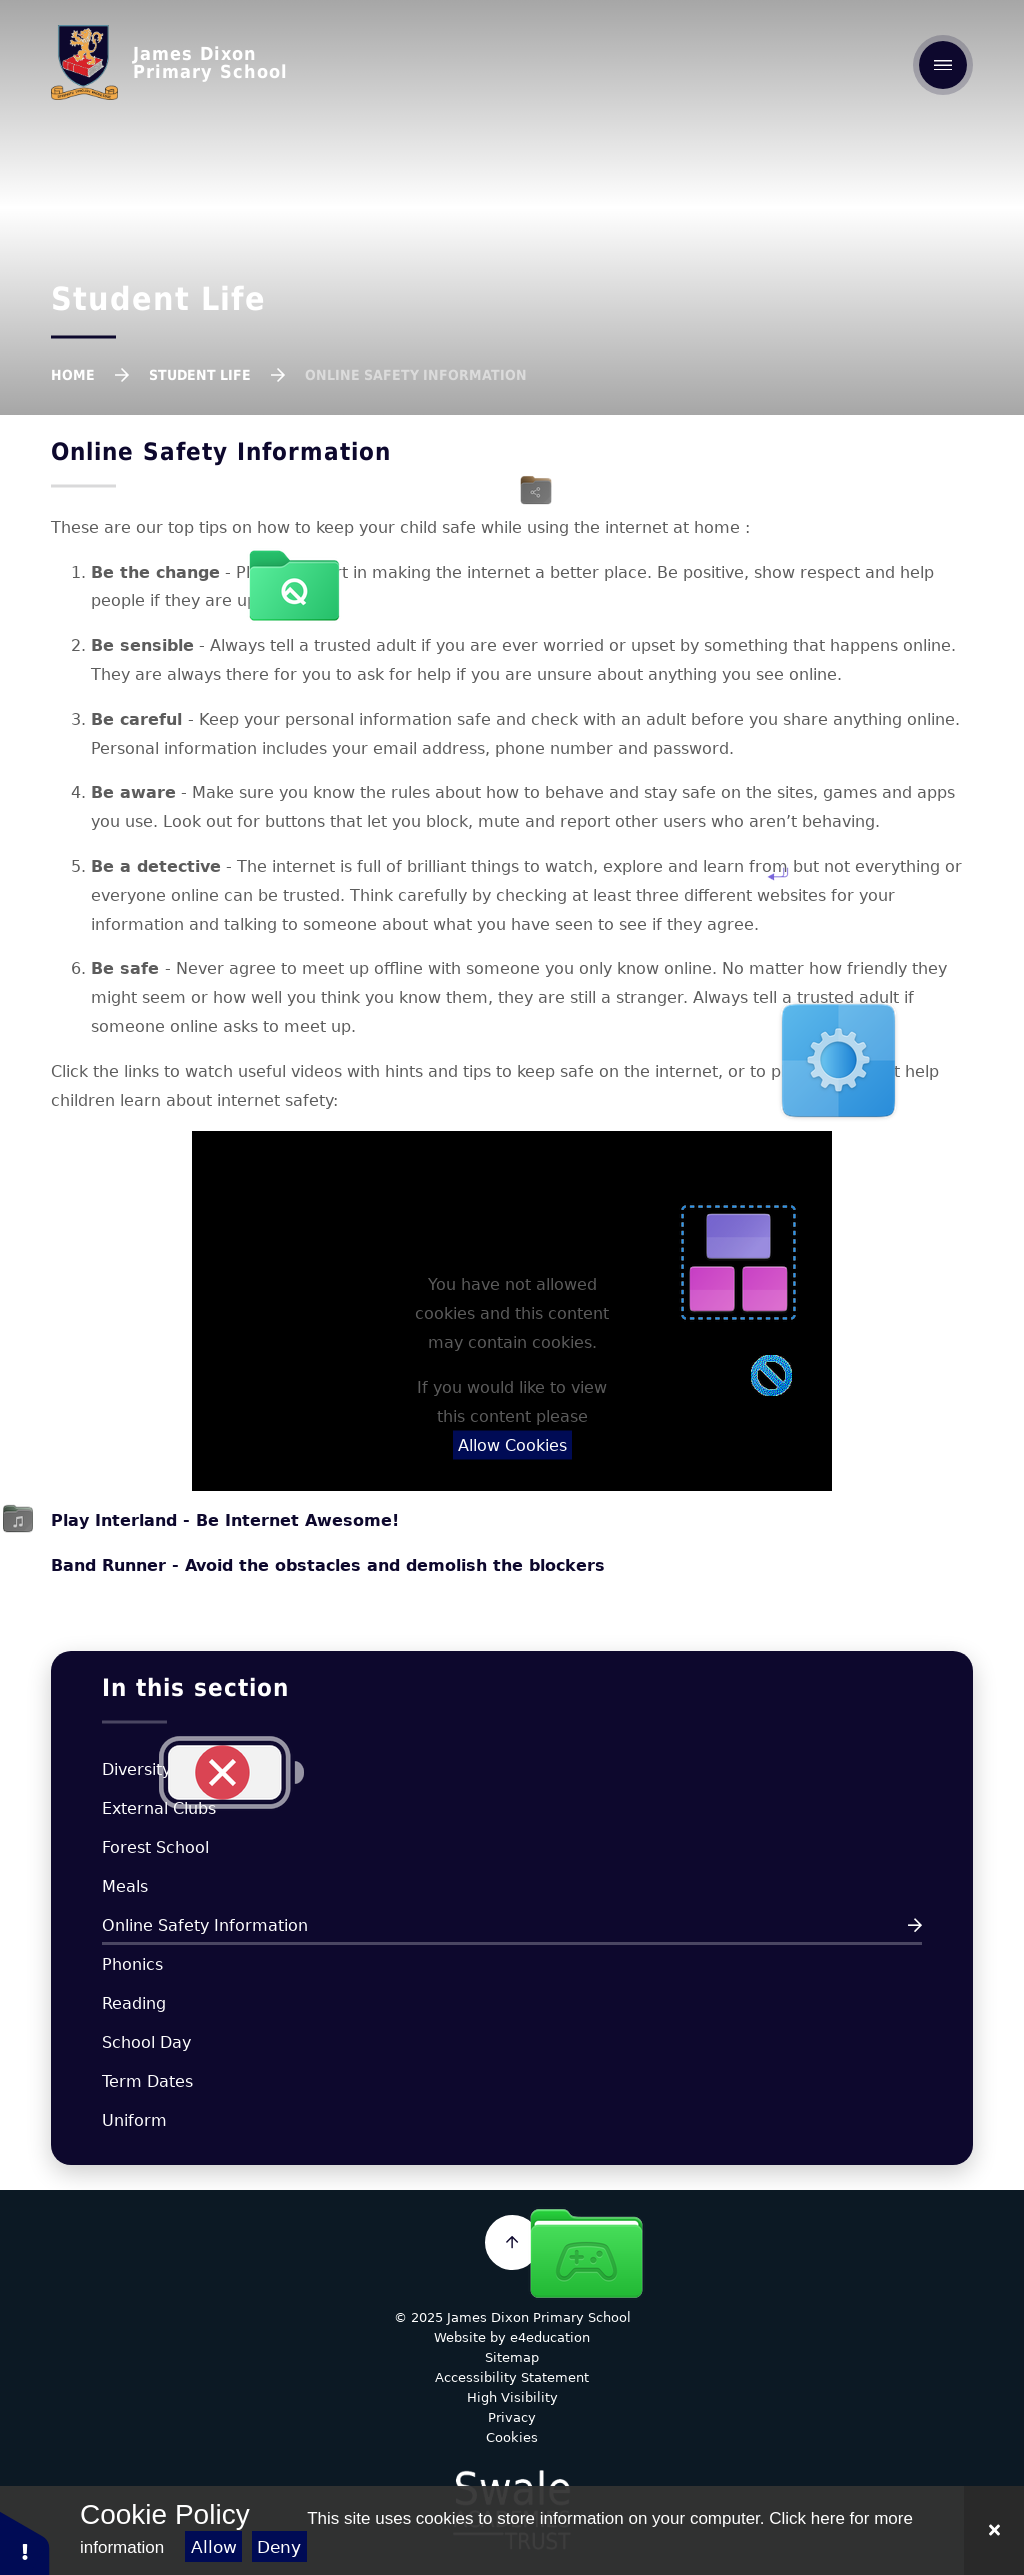 The height and width of the screenshot is (2575, 1024). What do you see at coordinates (738, 1262) in the screenshot?
I see `select all items in the current view` at bounding box center [738, 1262].